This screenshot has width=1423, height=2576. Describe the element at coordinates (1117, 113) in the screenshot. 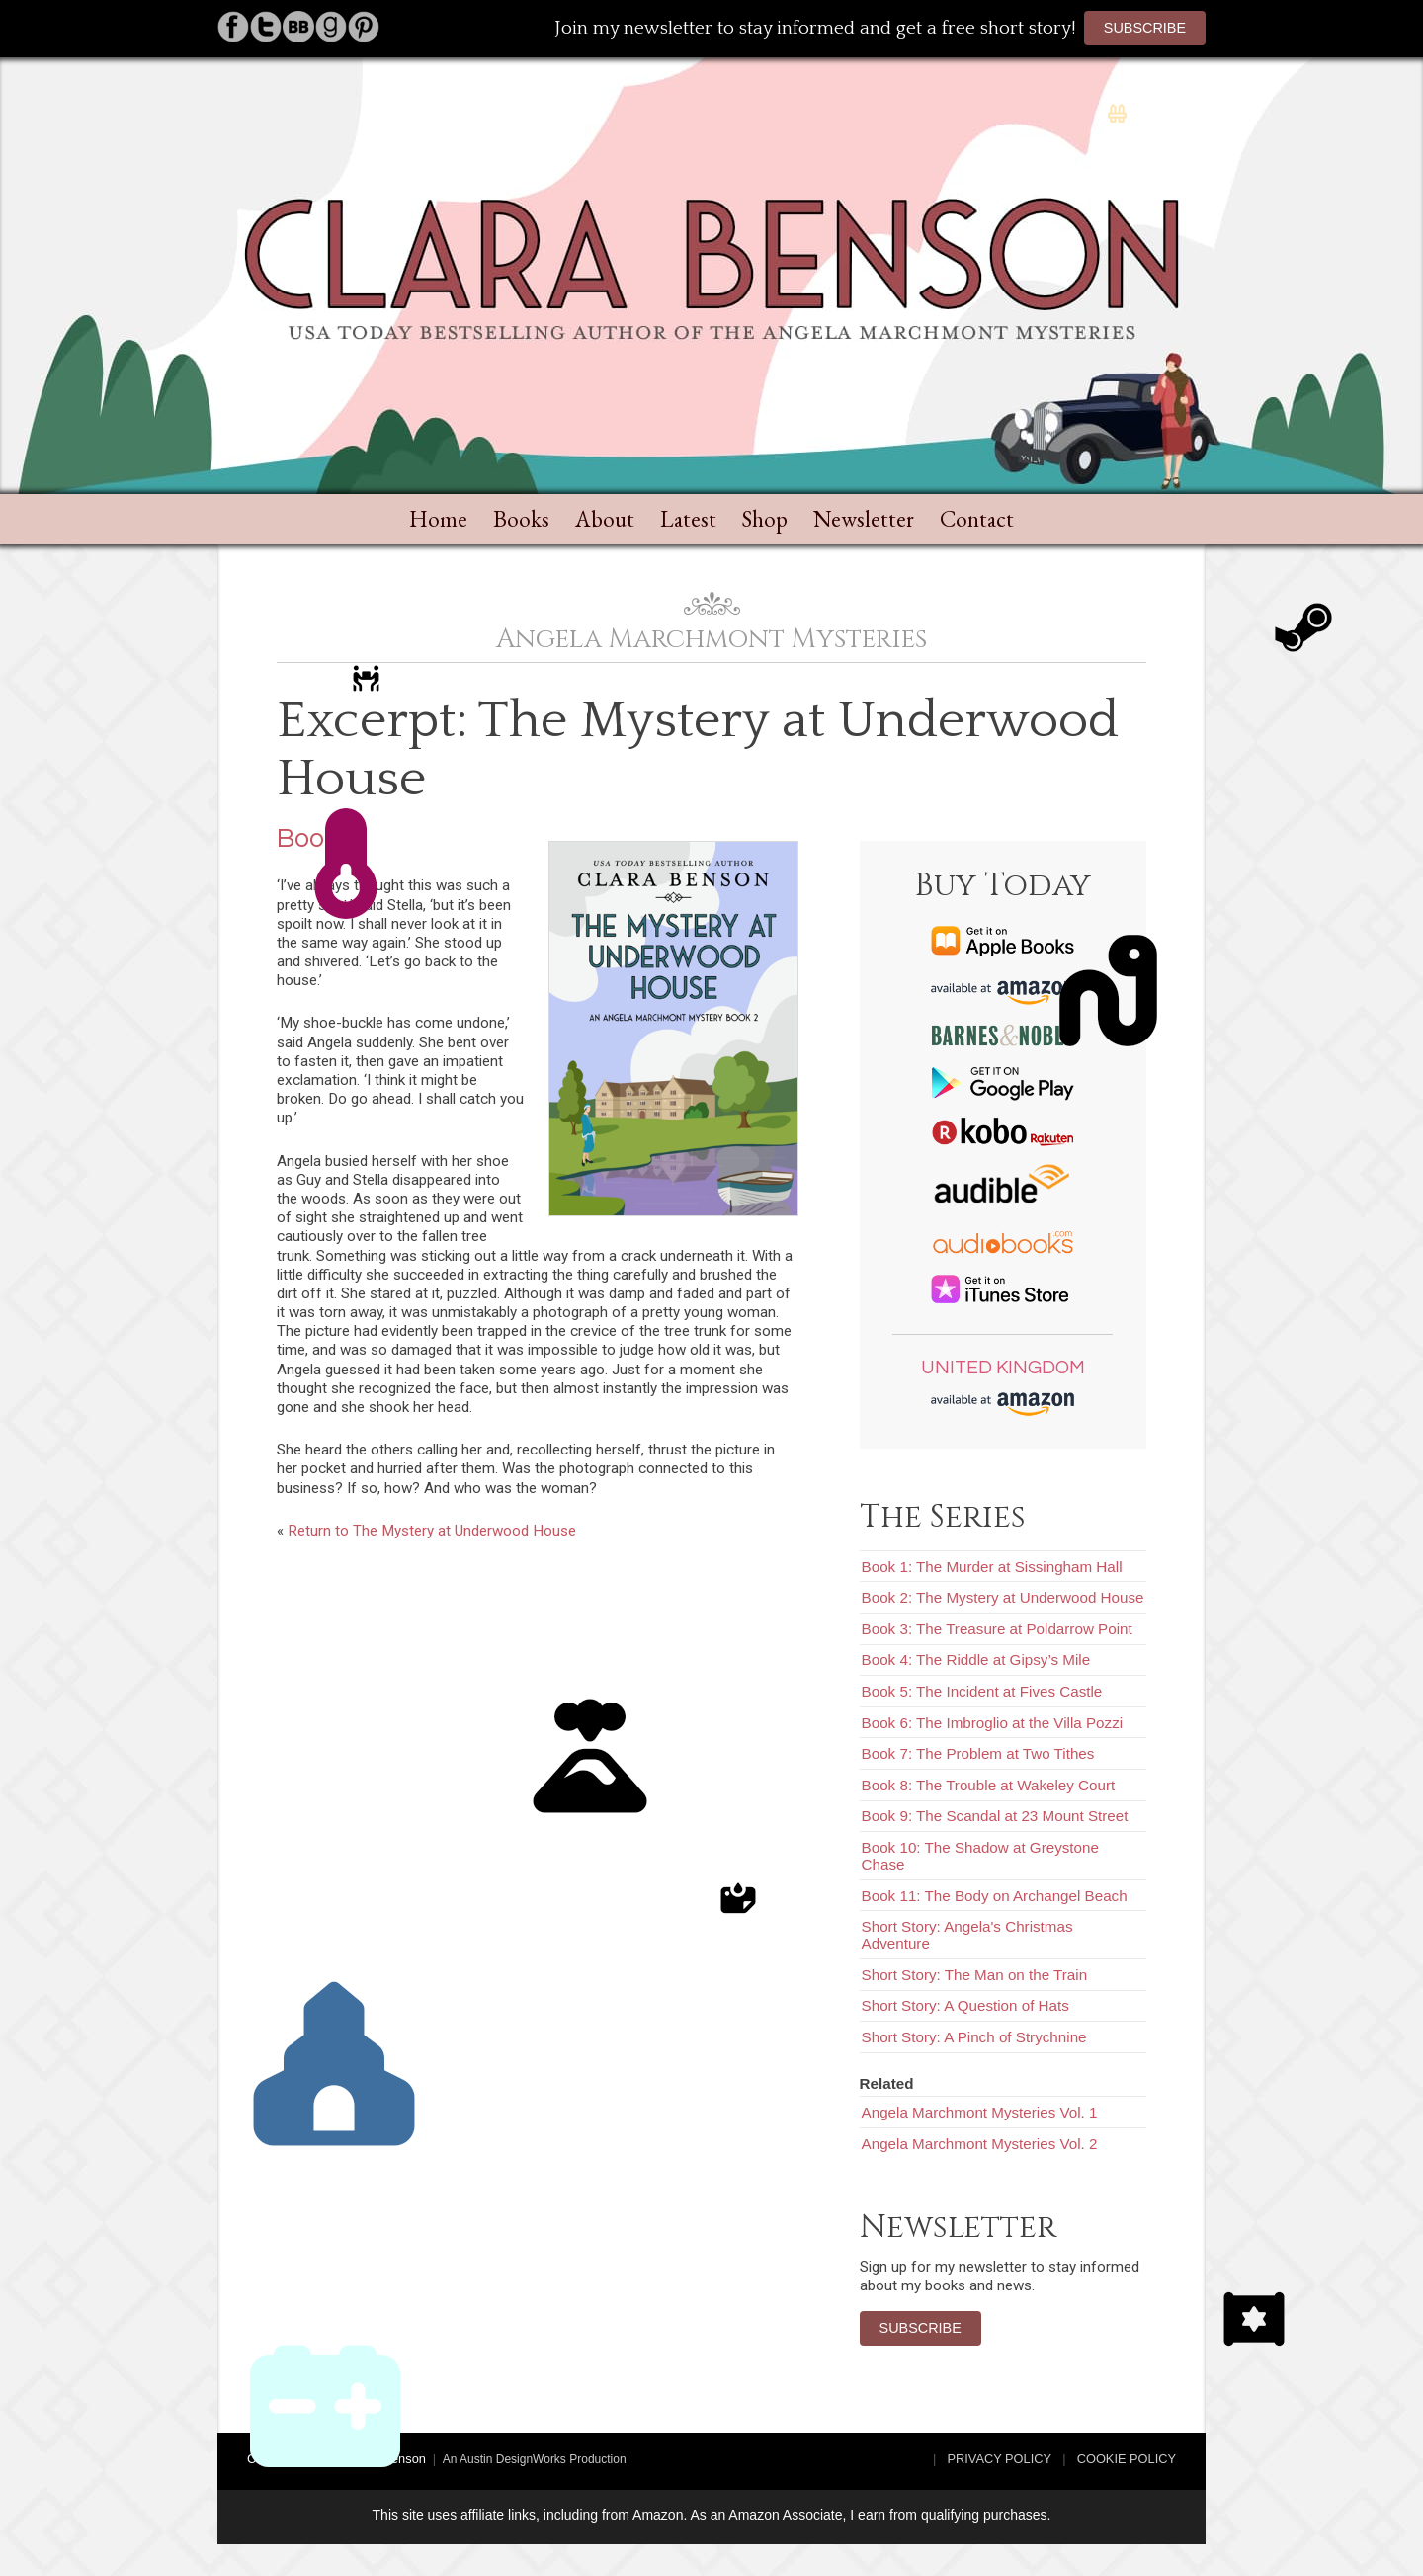

I see `access property boundary settings` at that location.